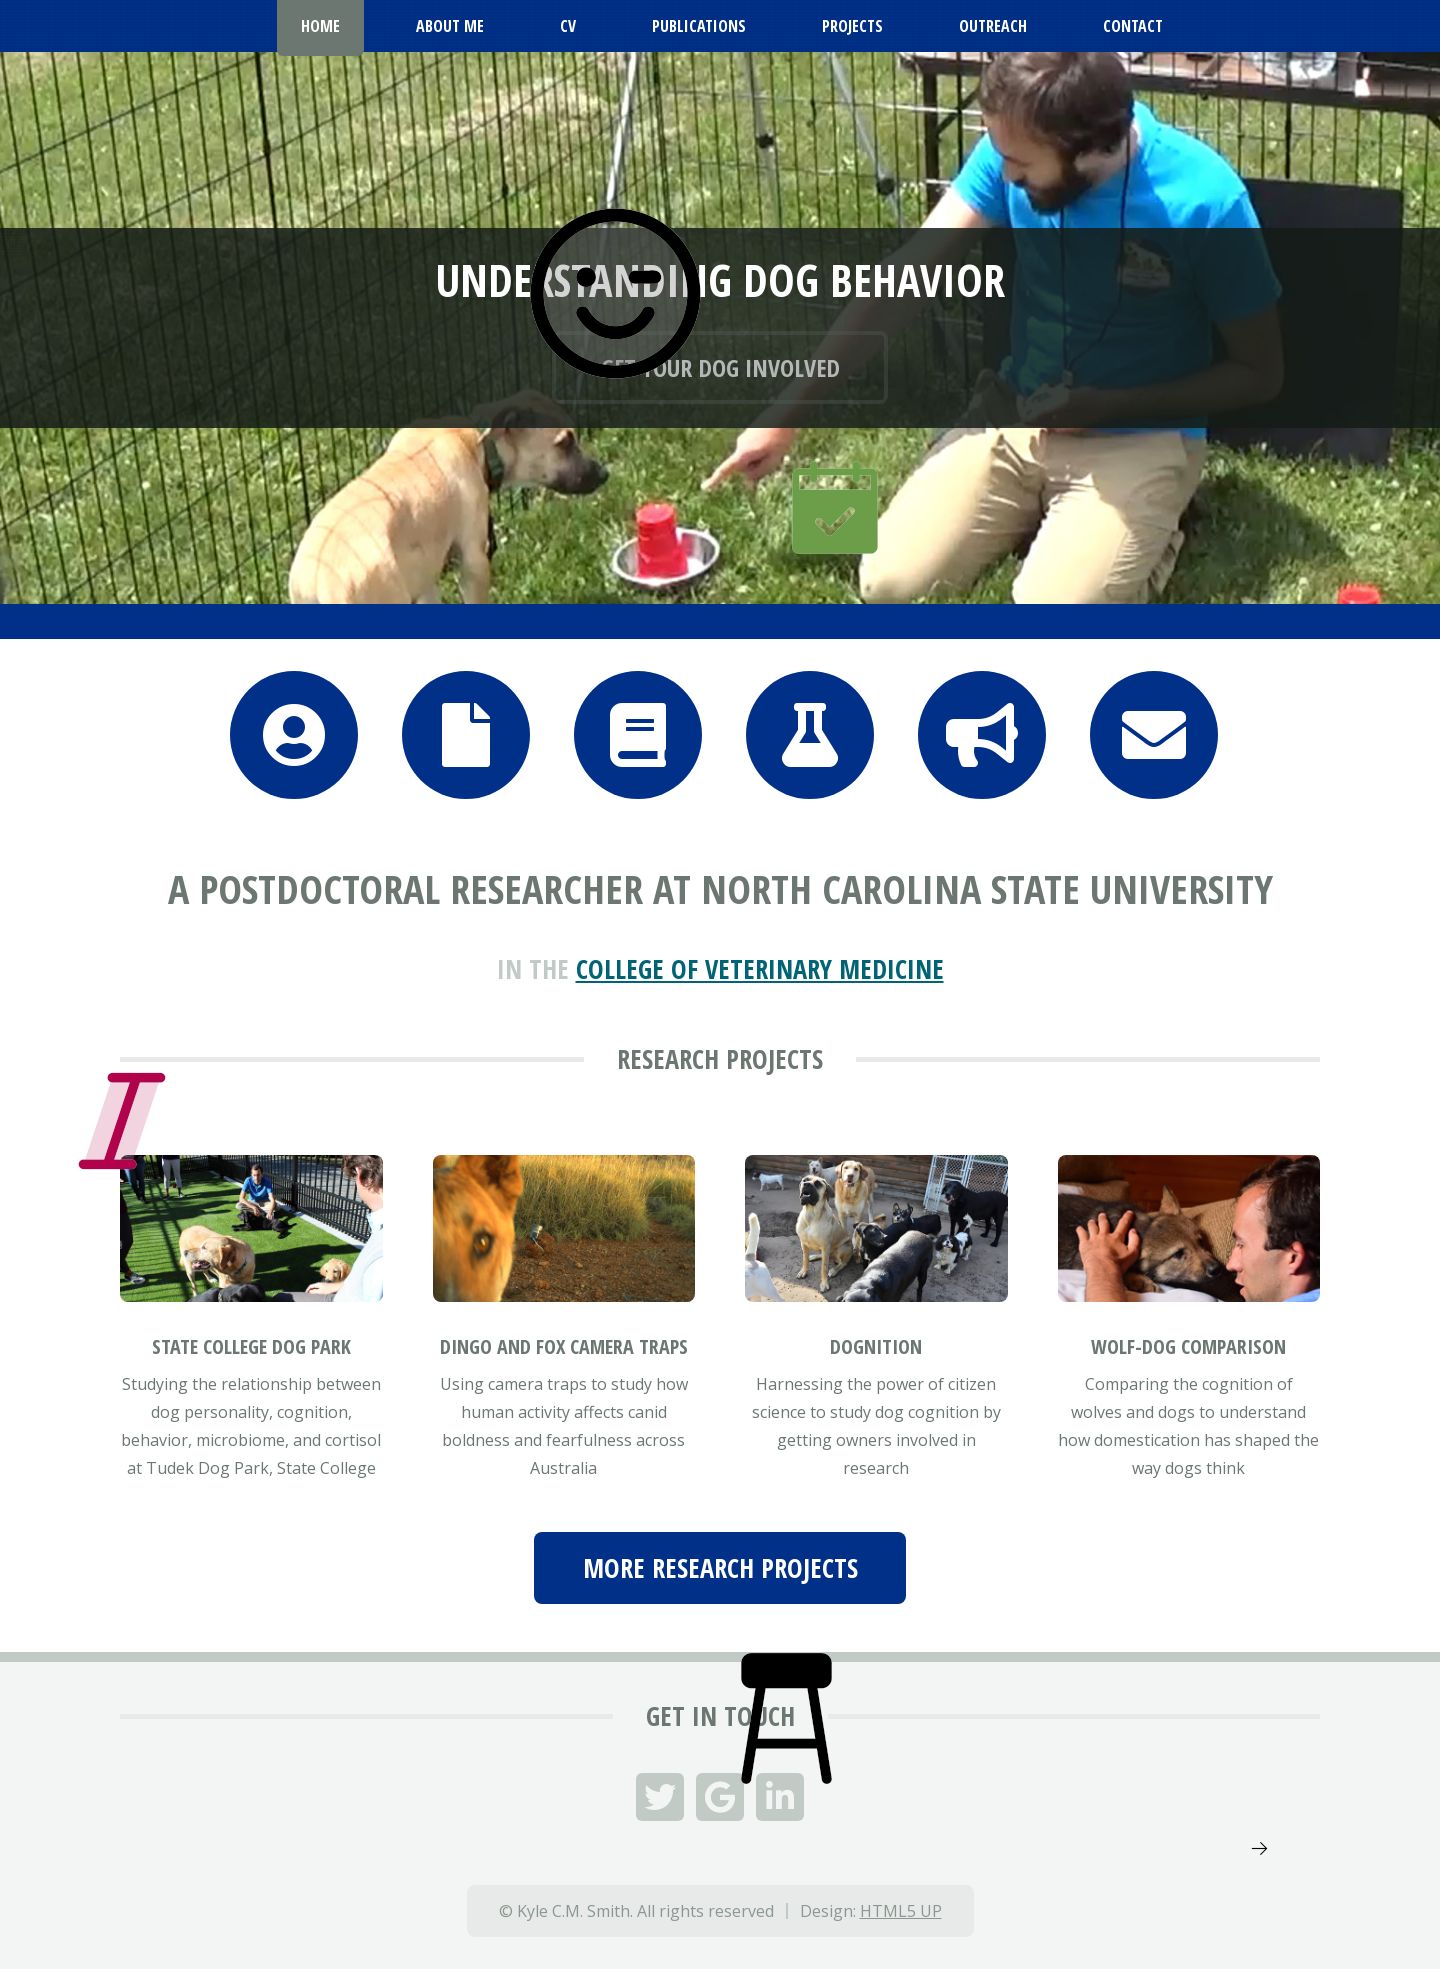  What do you see at coordinates (835, 511) in the screenshot?
I see `confirm or schedule an event` at bounding box center [835, 511].